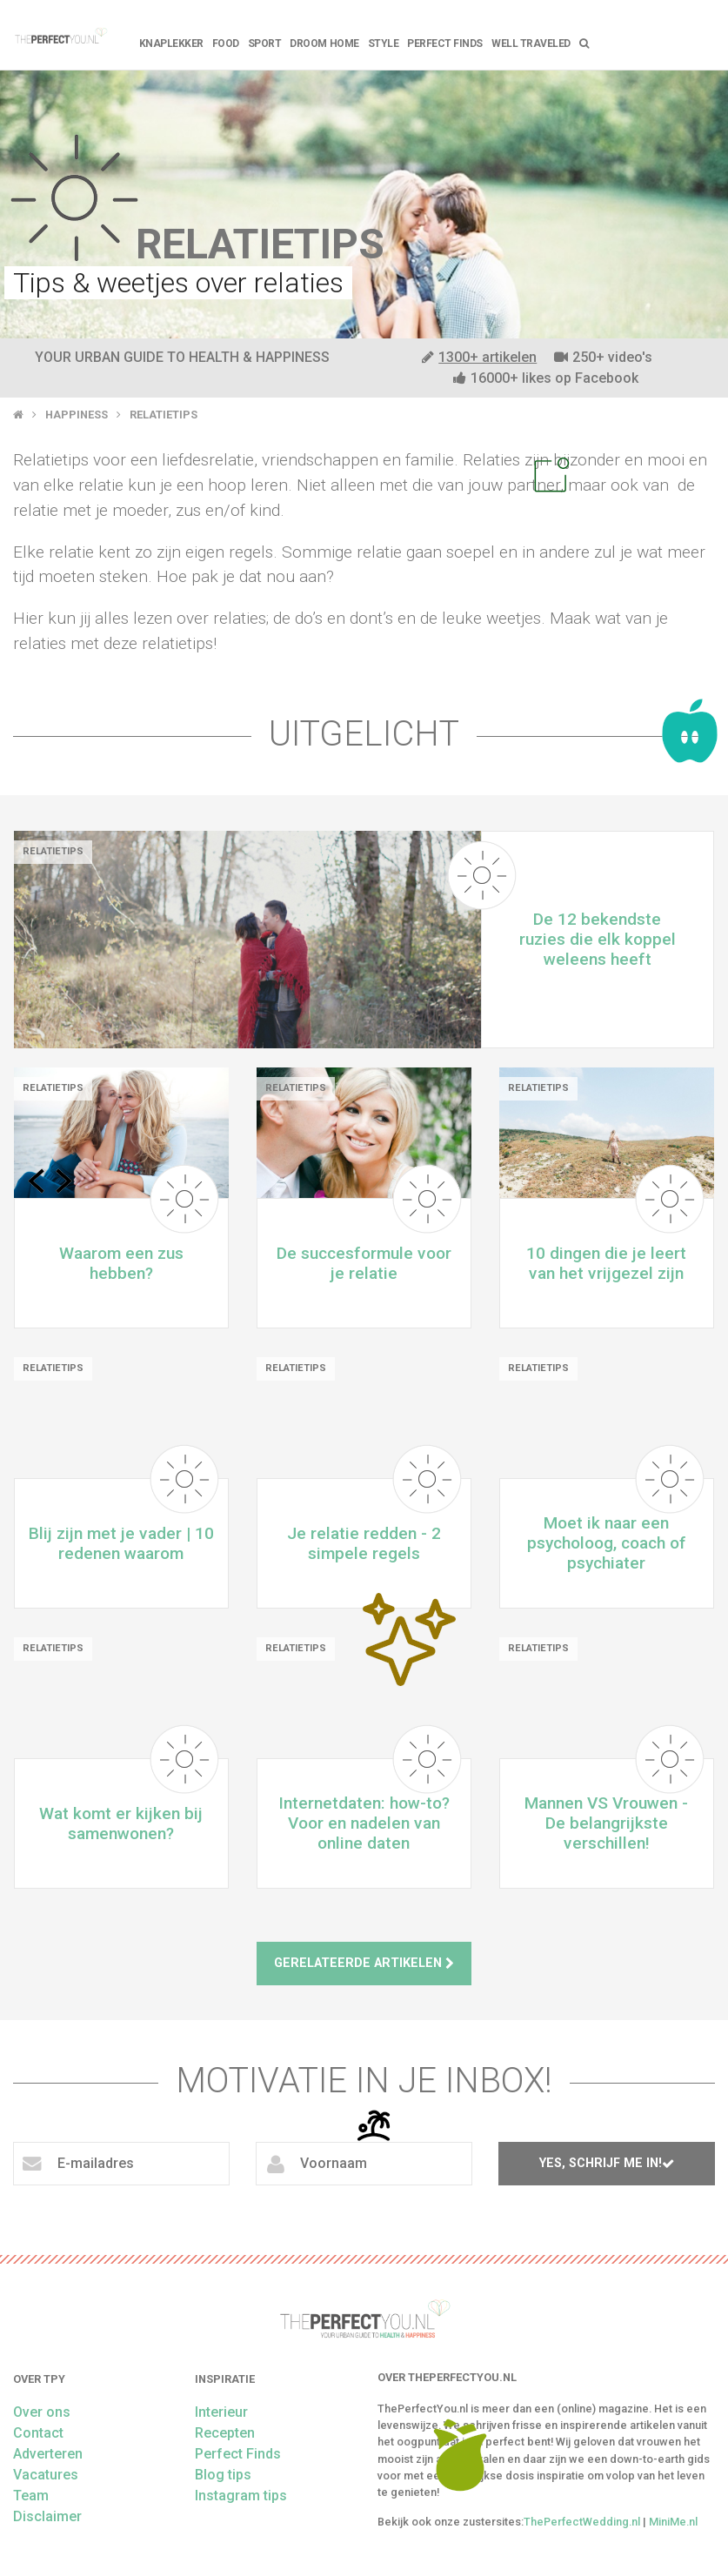 This screenshot has width=728, height=2576. I want to click on view or edit source code, so click(50, 1181).